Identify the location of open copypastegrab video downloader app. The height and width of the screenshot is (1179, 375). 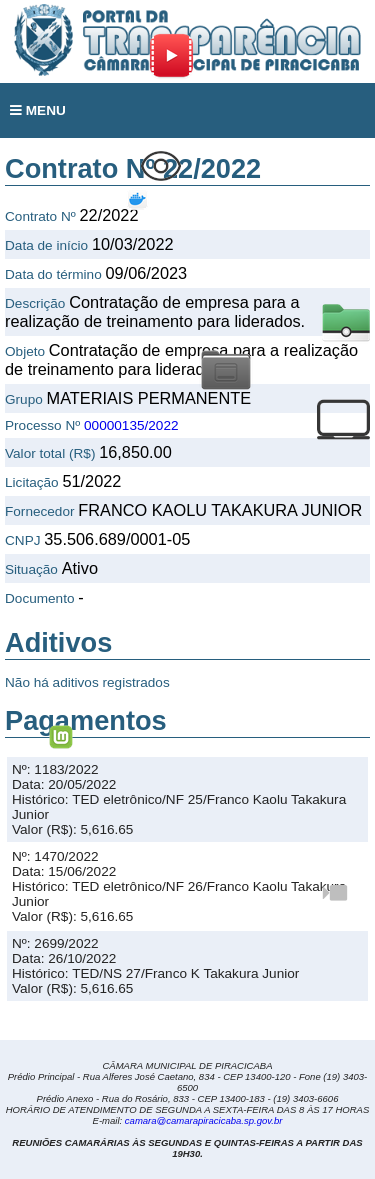
(171, 55).